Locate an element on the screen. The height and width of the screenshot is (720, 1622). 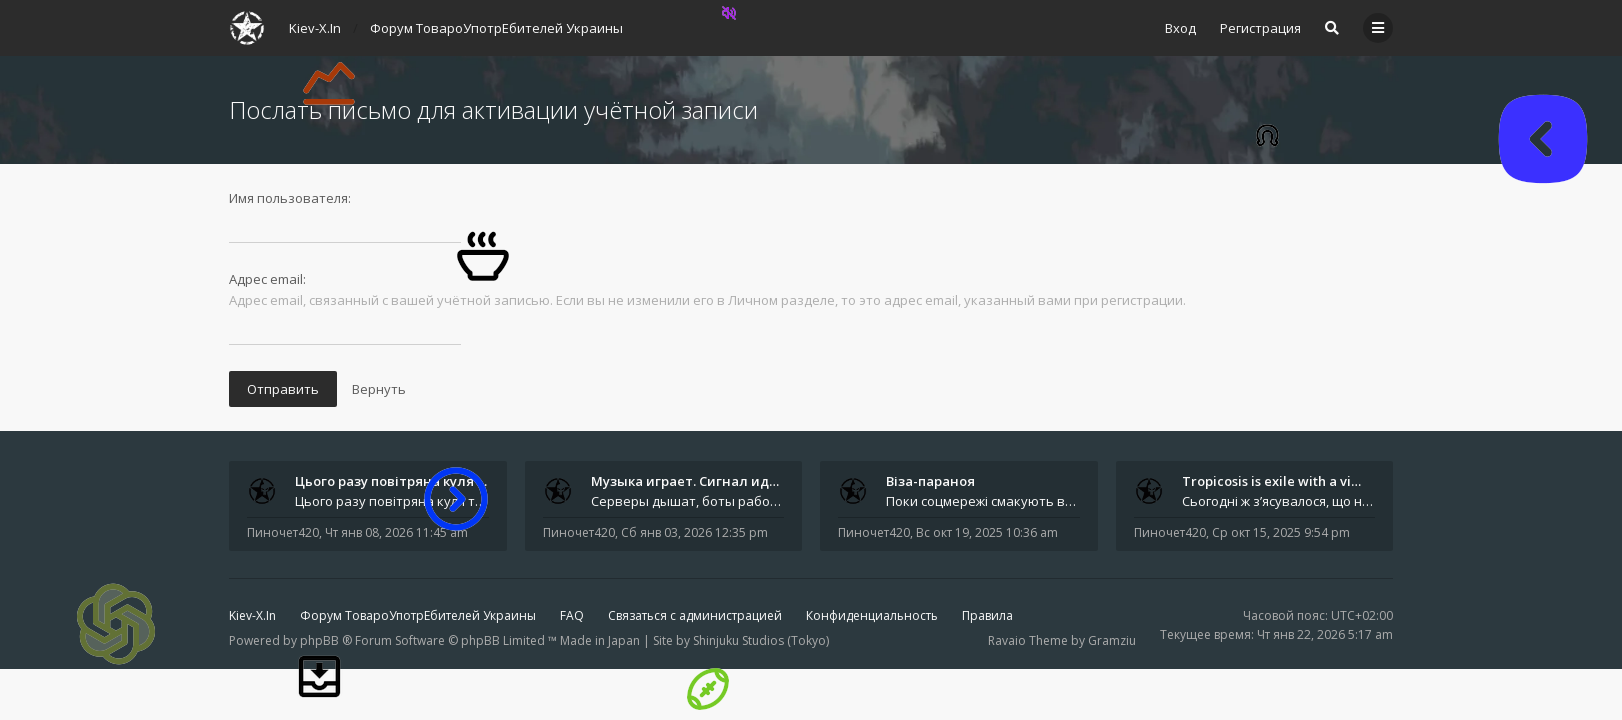
view analytics or performance trends is located at coordinates (329, 82).